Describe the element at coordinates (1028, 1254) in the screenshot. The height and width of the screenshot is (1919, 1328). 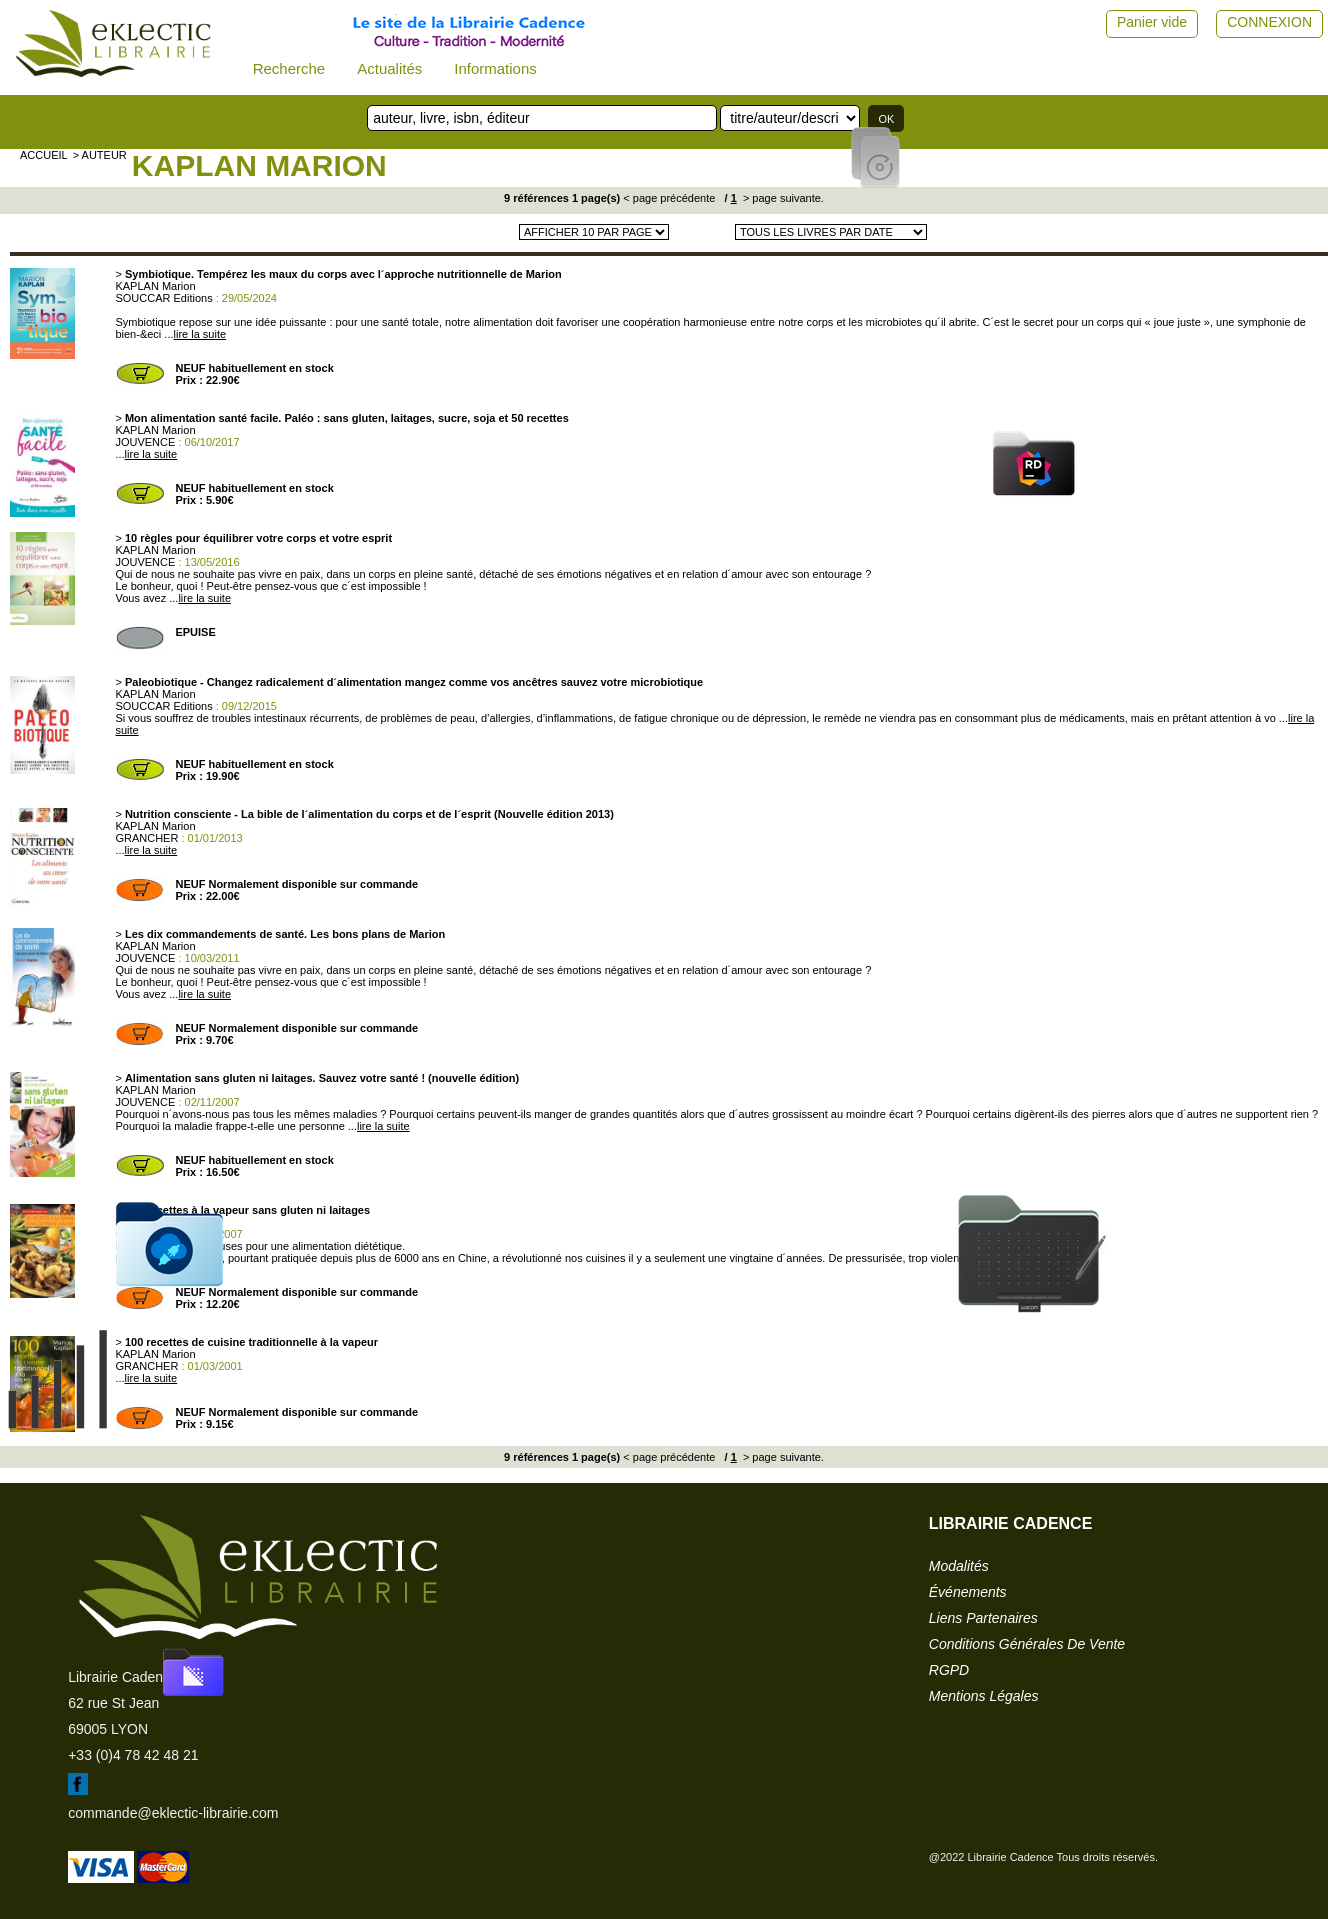
I see `open wacom tablet files and drivers` at that location.